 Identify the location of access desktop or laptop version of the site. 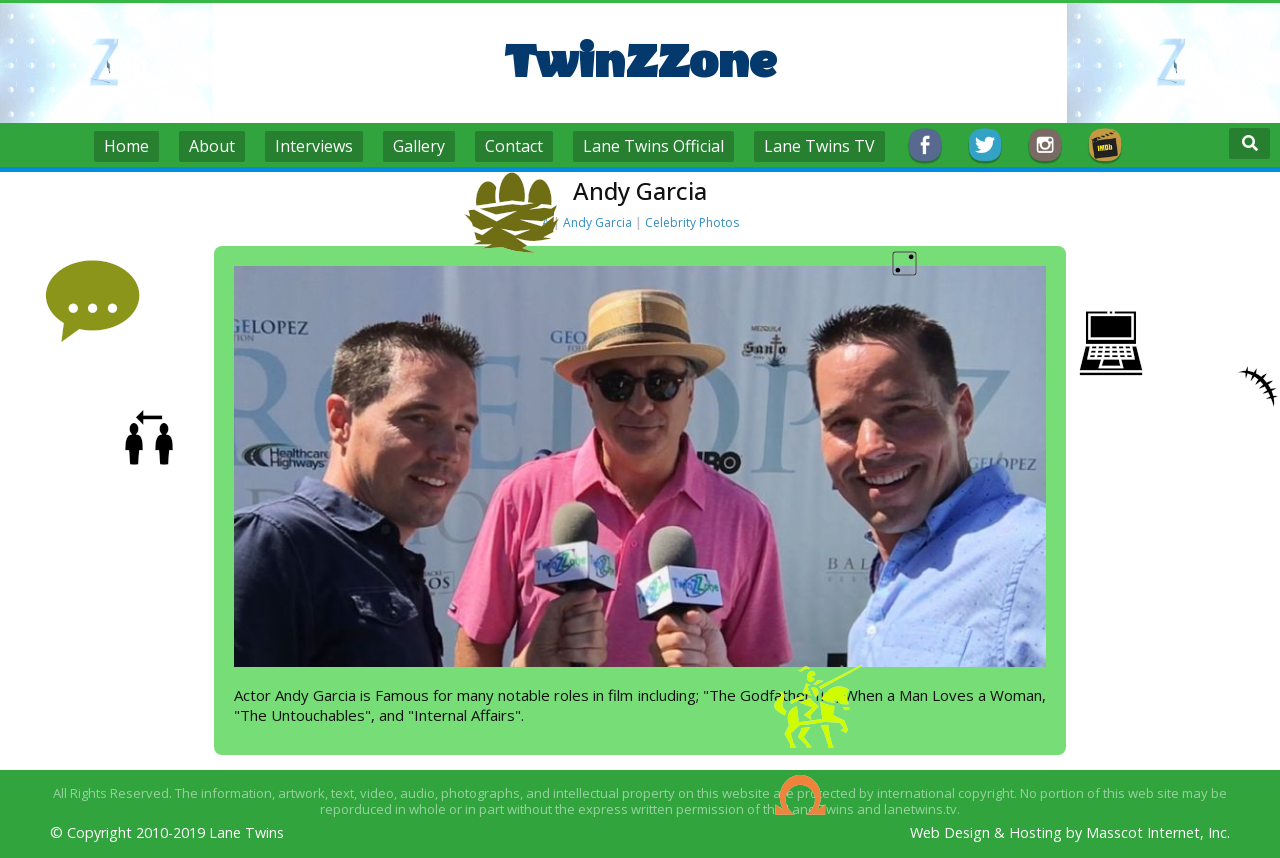
(1111, 343).